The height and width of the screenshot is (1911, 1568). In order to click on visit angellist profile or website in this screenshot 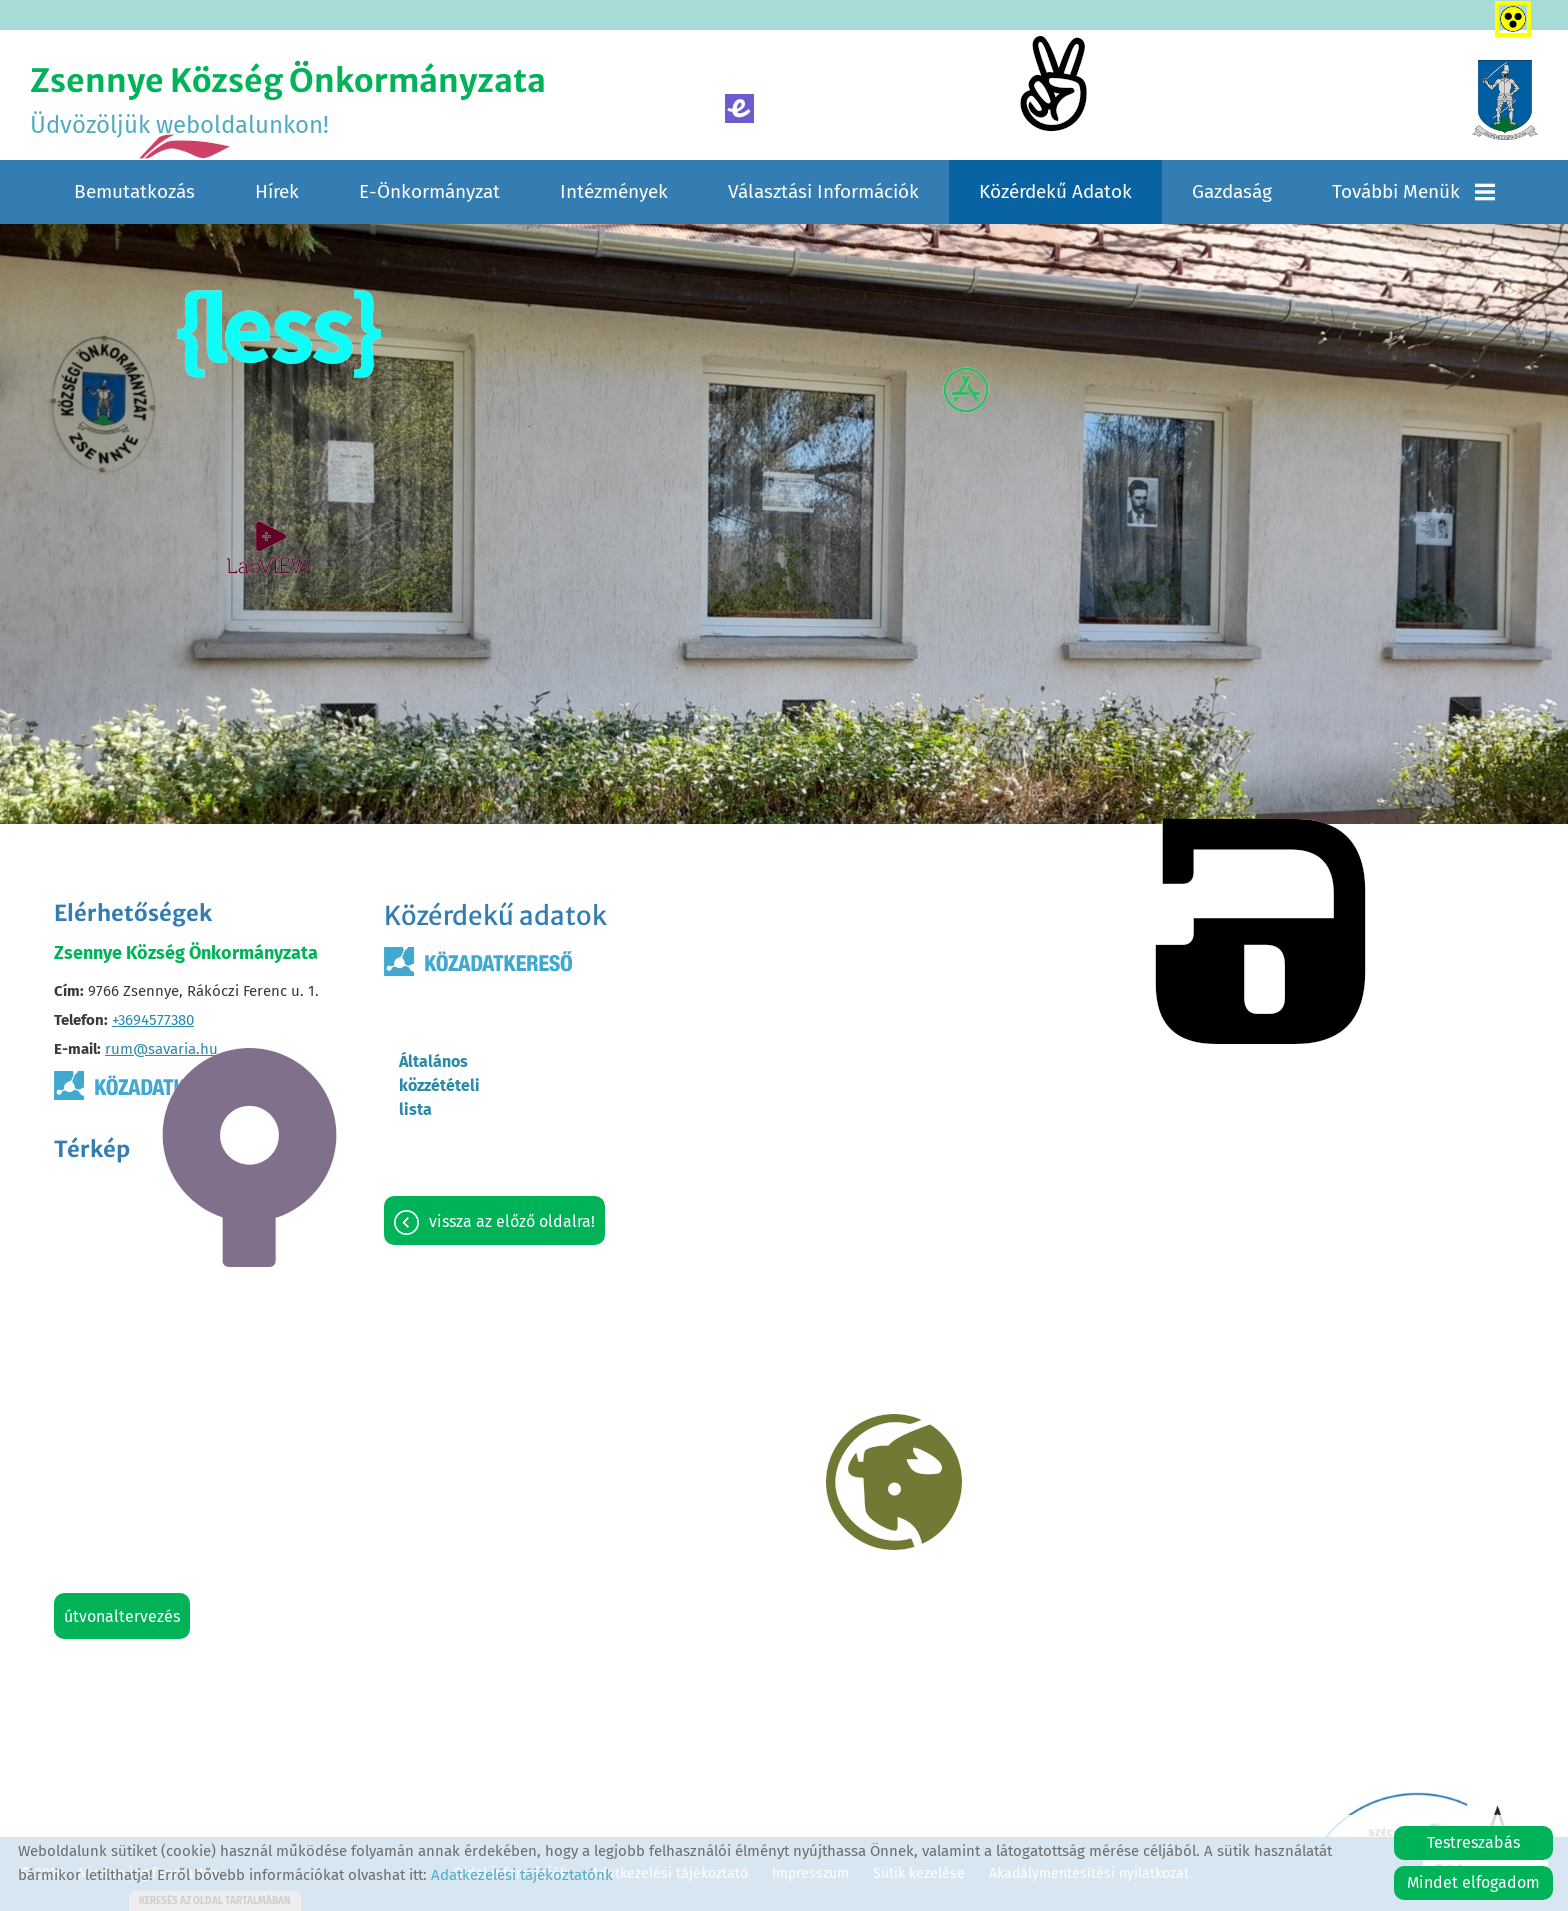, I will do `click(1053, 83)`.